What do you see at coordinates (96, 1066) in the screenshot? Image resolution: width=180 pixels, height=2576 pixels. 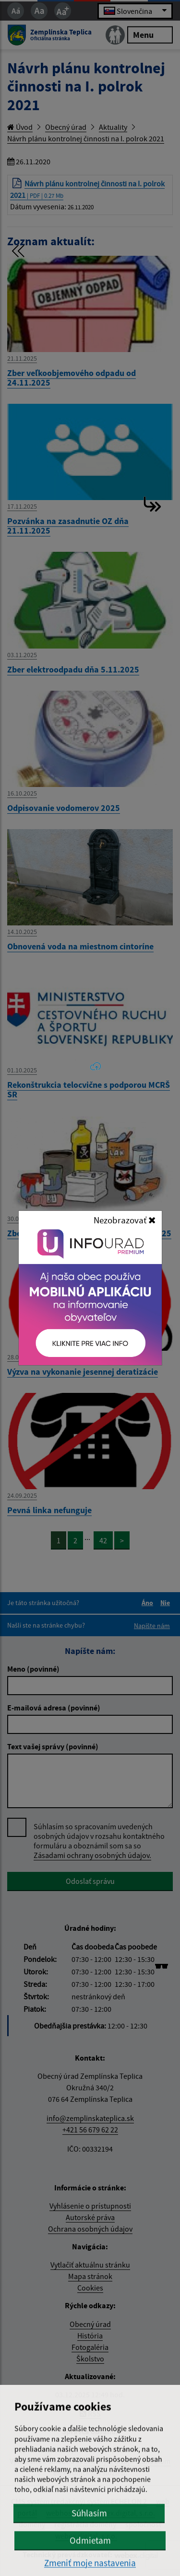 I see `upload file to cloud storage` at bounding box center [96, 1066].